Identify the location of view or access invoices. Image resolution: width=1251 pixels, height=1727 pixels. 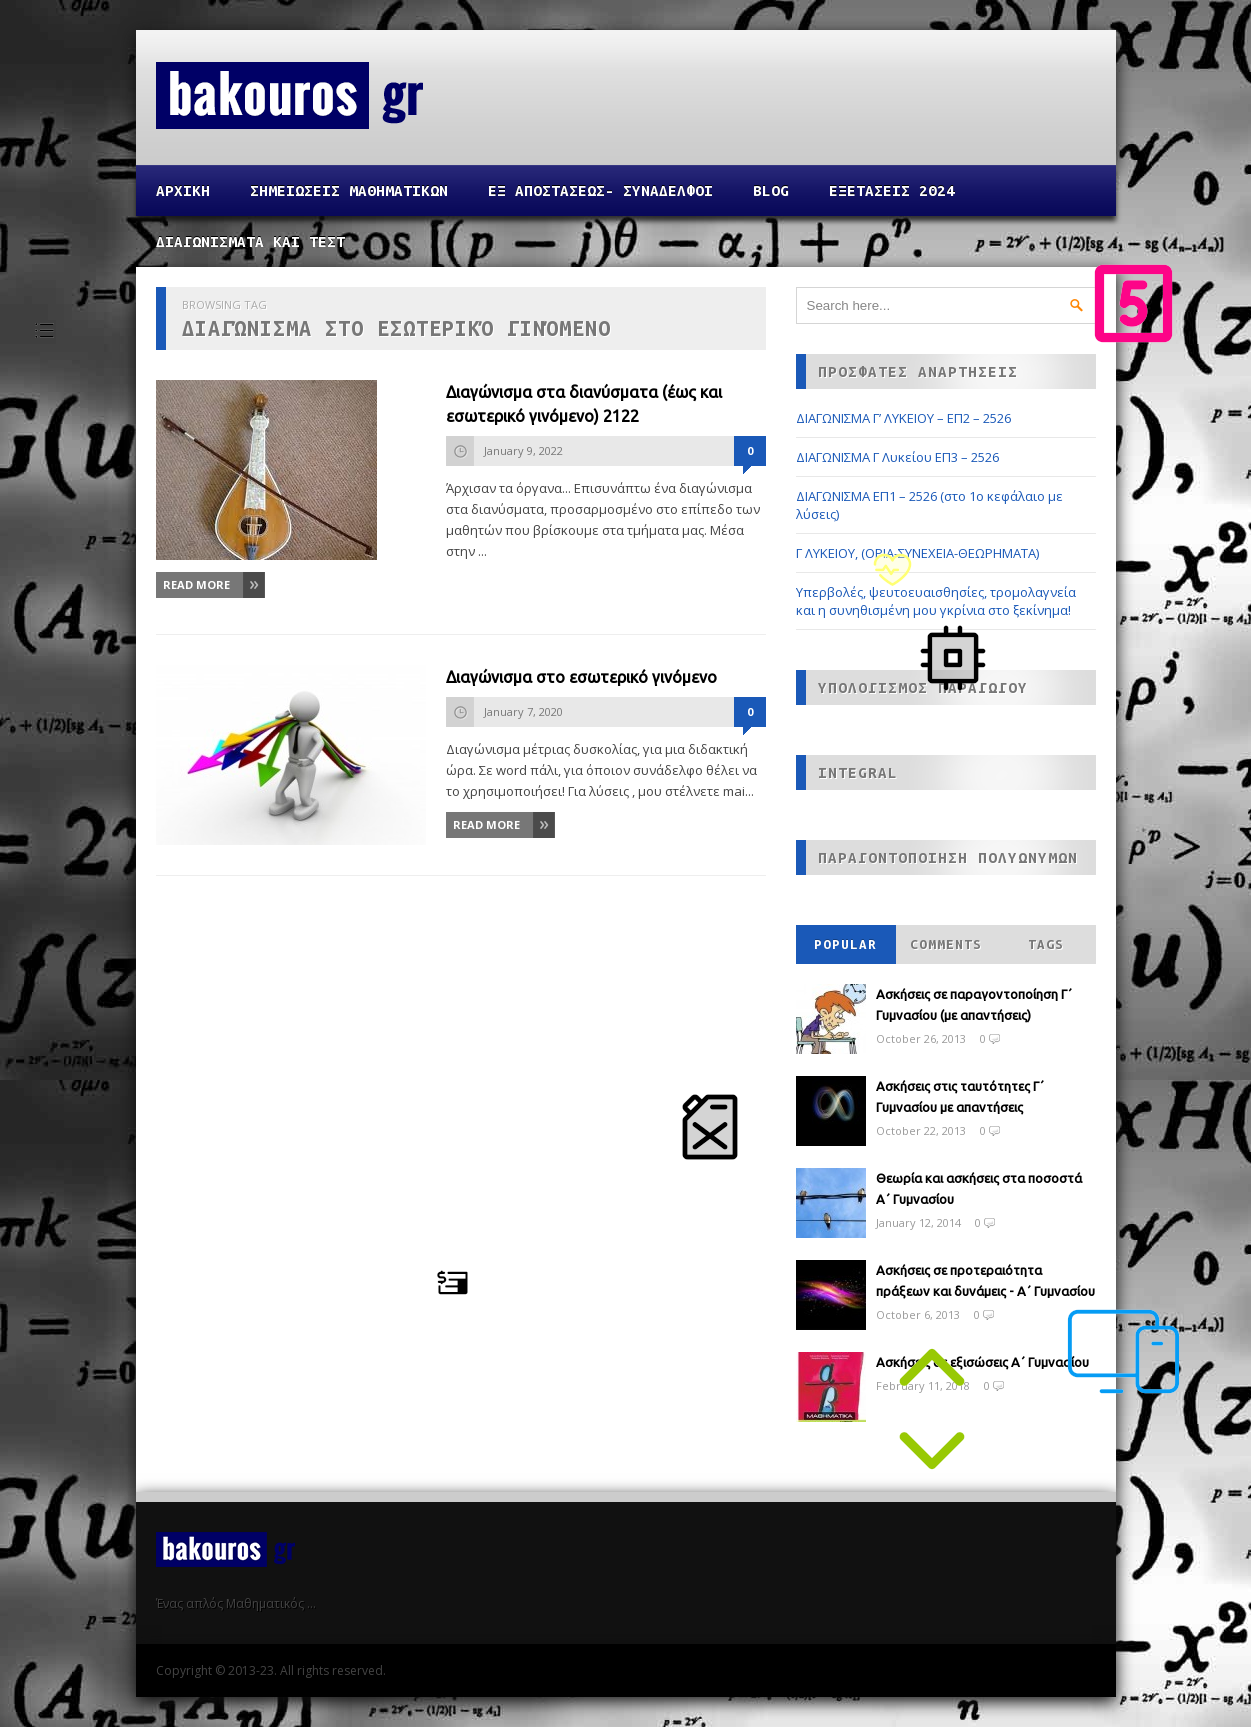
(453, 1283).